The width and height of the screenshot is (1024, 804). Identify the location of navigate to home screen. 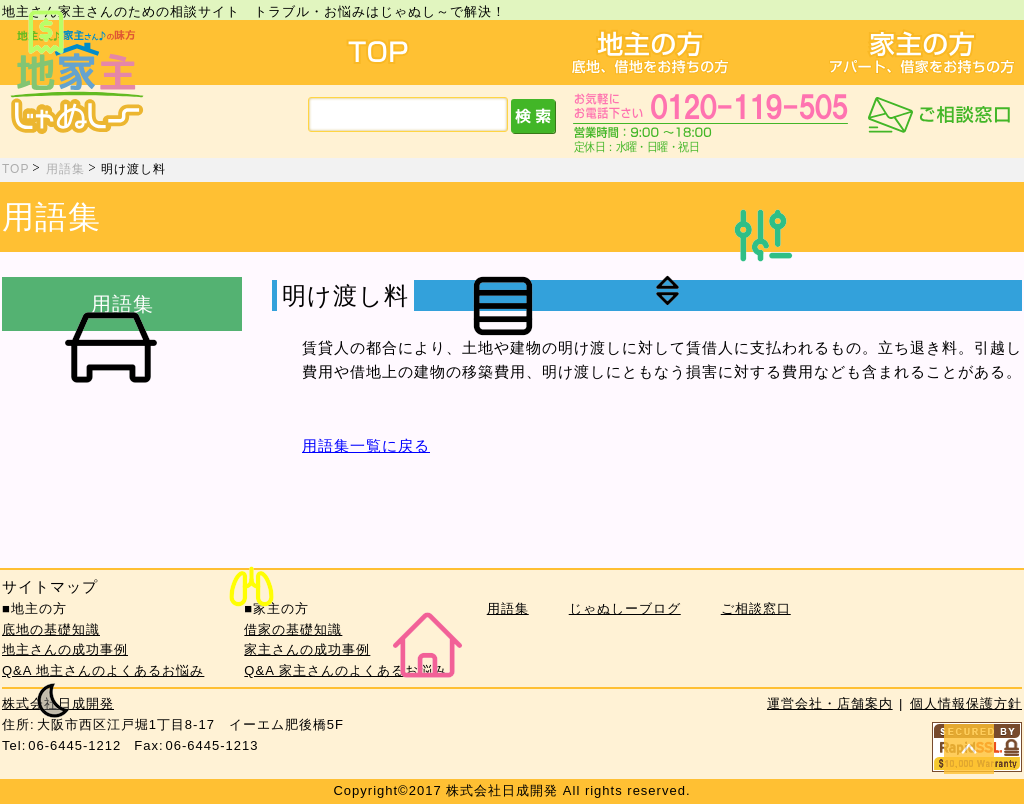
(427, 645).